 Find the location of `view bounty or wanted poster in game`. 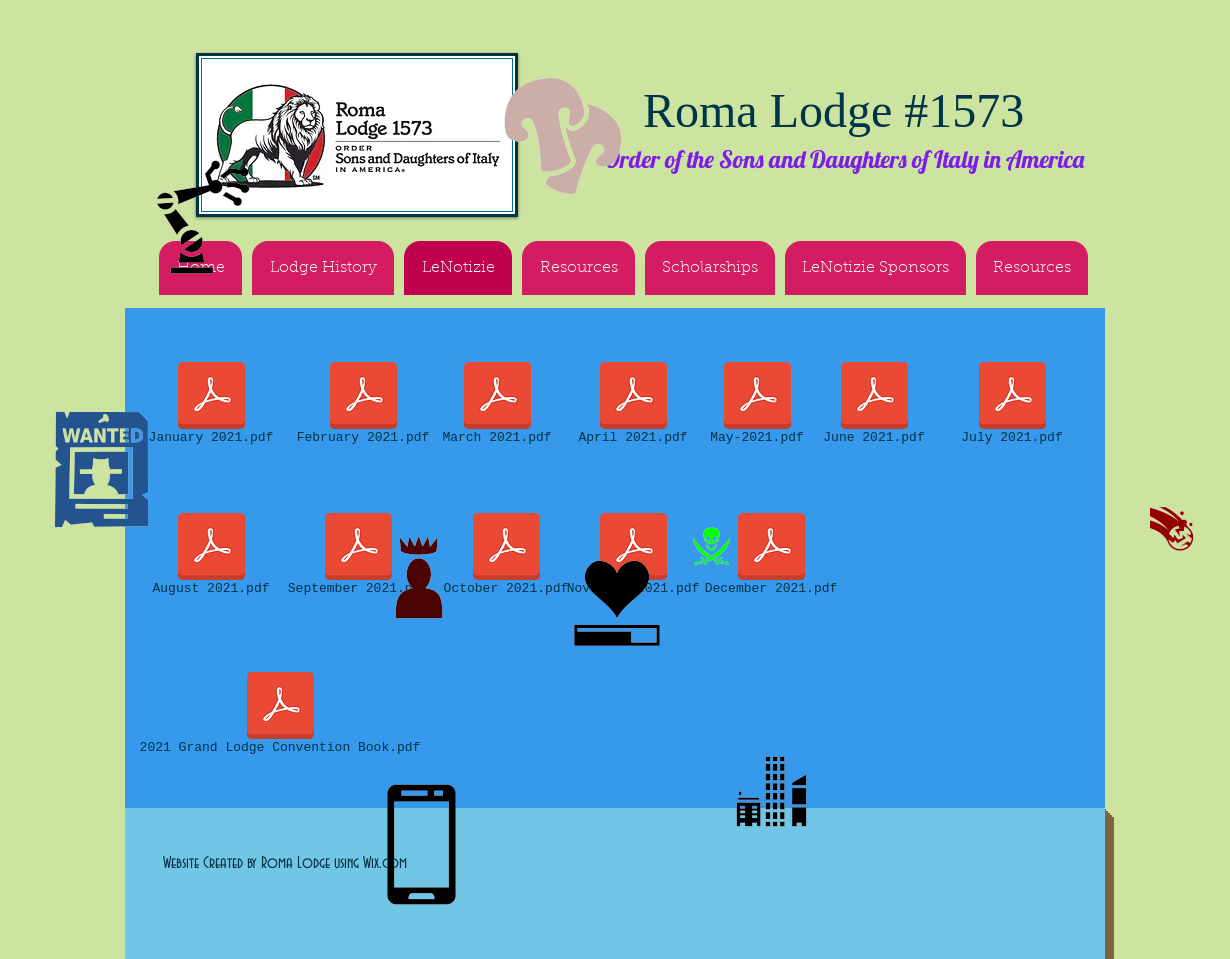

view bounty or wanted poster in game is located at coordinates (101, 469).